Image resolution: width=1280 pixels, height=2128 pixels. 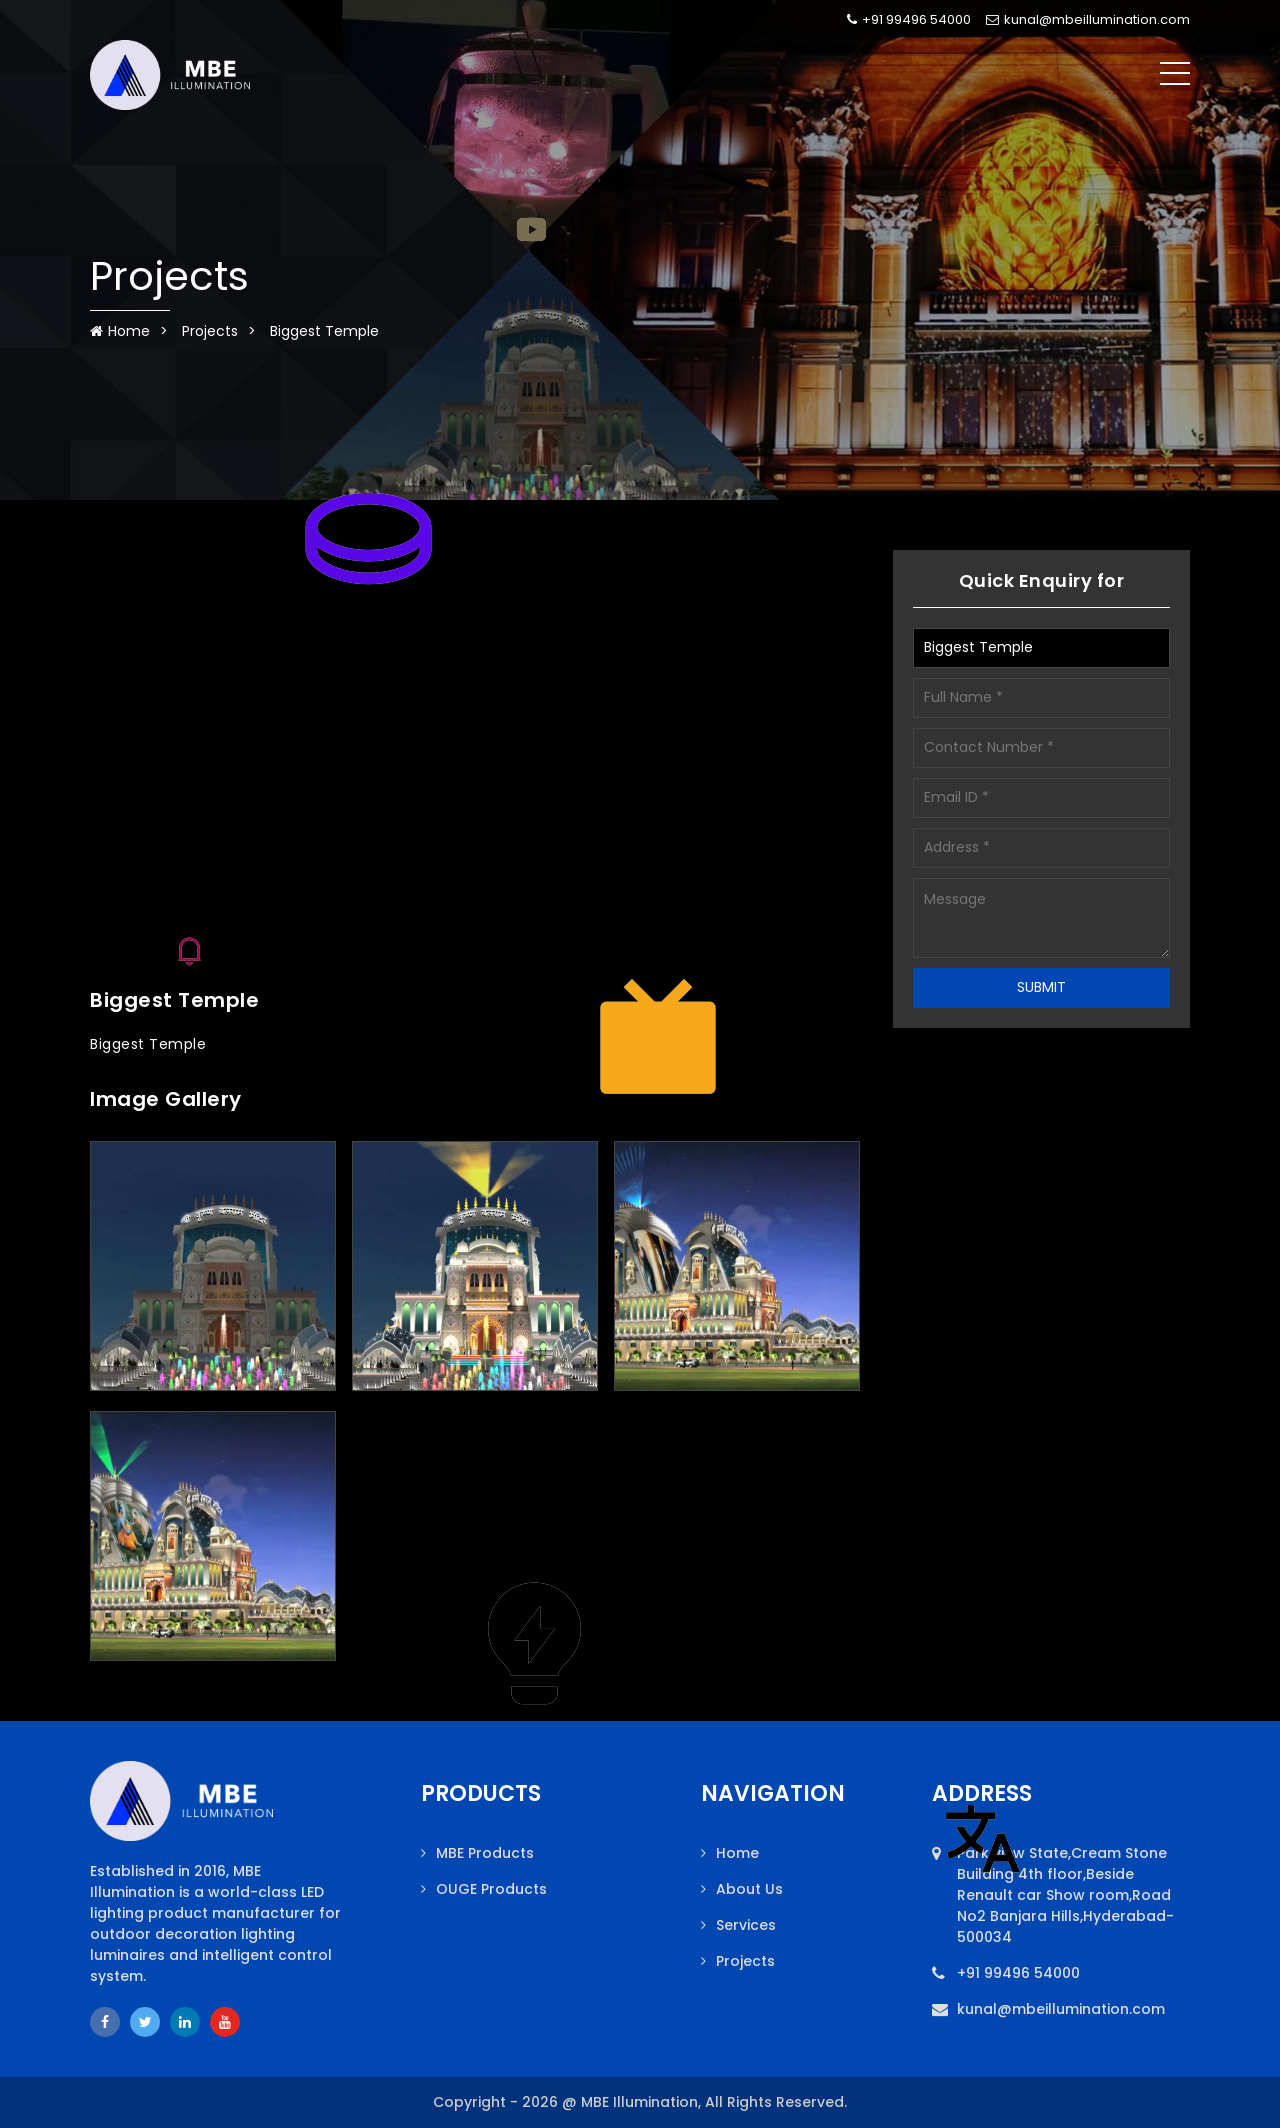 I want to click on view notifications, so click(x=189, y=950).